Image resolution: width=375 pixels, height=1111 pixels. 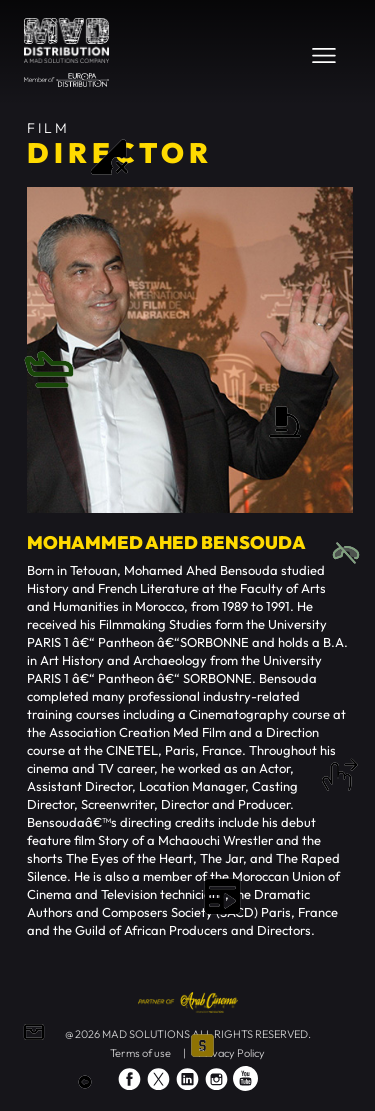 I want to click on view flight status or tracking, so click(x=49, y=368).